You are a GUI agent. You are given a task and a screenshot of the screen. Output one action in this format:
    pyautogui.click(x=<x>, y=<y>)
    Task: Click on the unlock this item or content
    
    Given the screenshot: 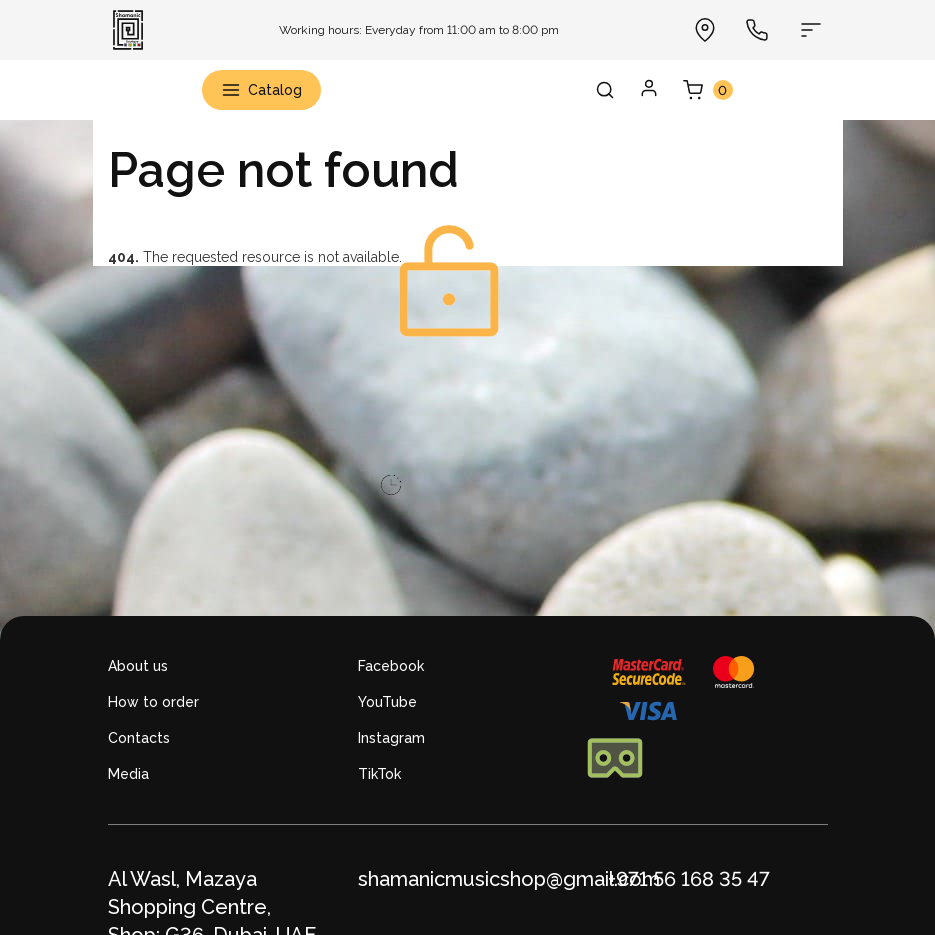 What is the action you would take?
    pyautogui.click(x=449, y=287)
    